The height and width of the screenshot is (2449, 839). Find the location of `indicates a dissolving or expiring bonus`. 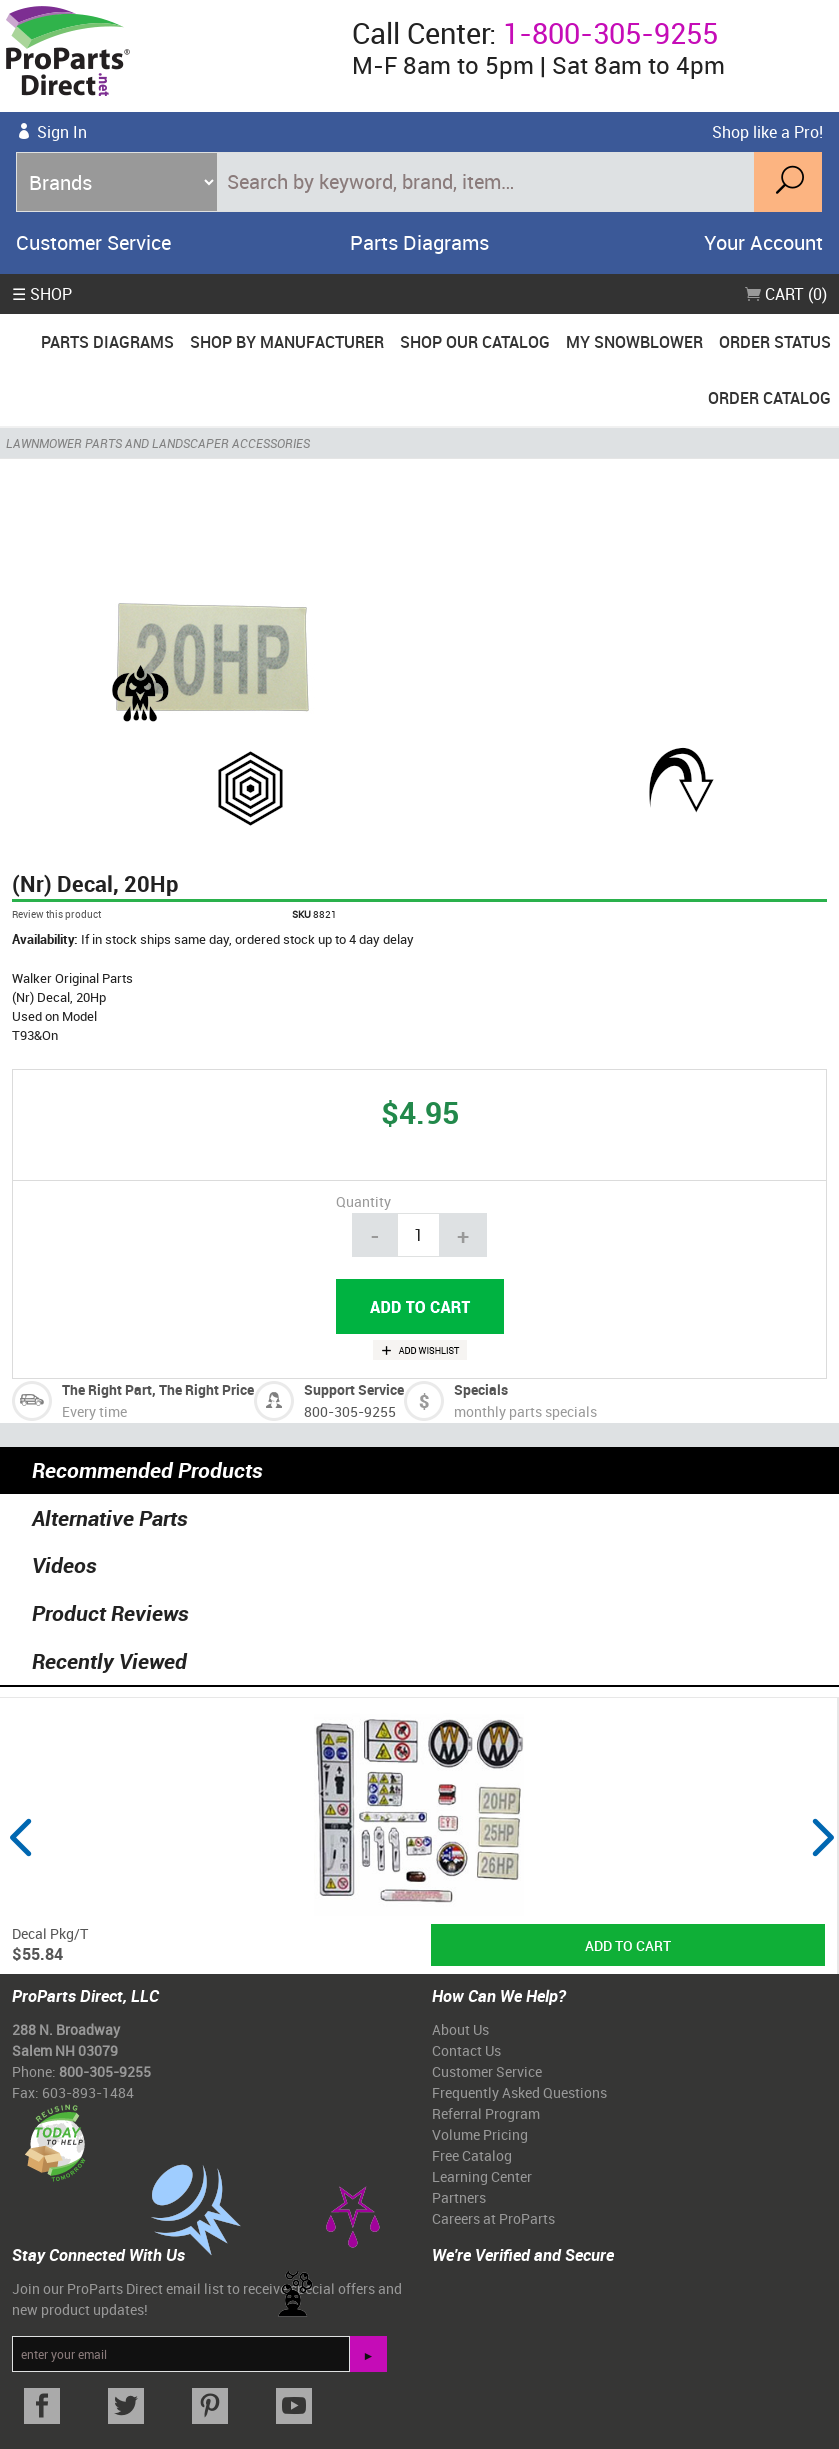

indicates a dissolving or expiring bonus is located at coordinates (352, 2217).